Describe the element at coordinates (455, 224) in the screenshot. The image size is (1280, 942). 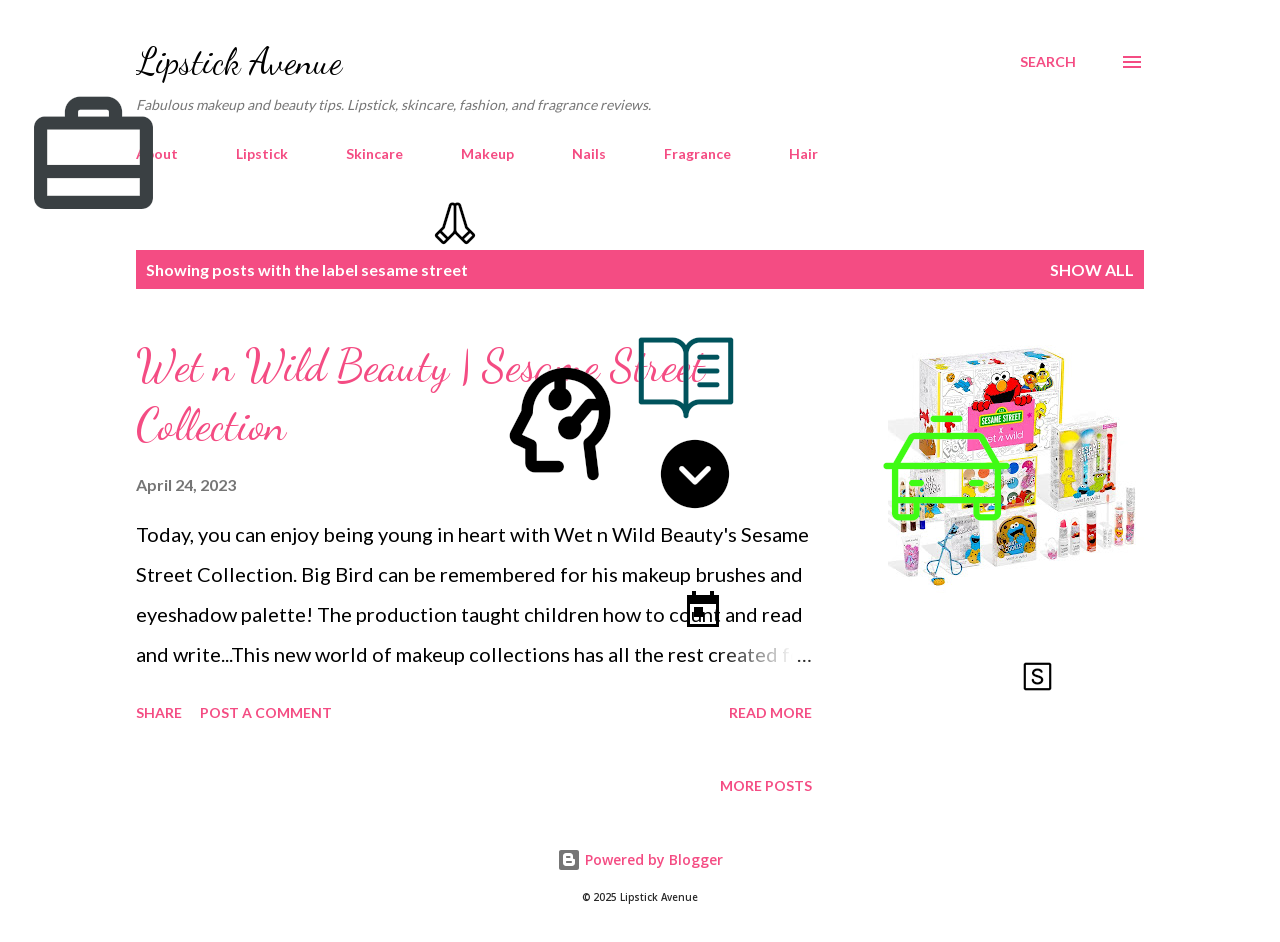
I see `express gratitude or thanks` at that location.